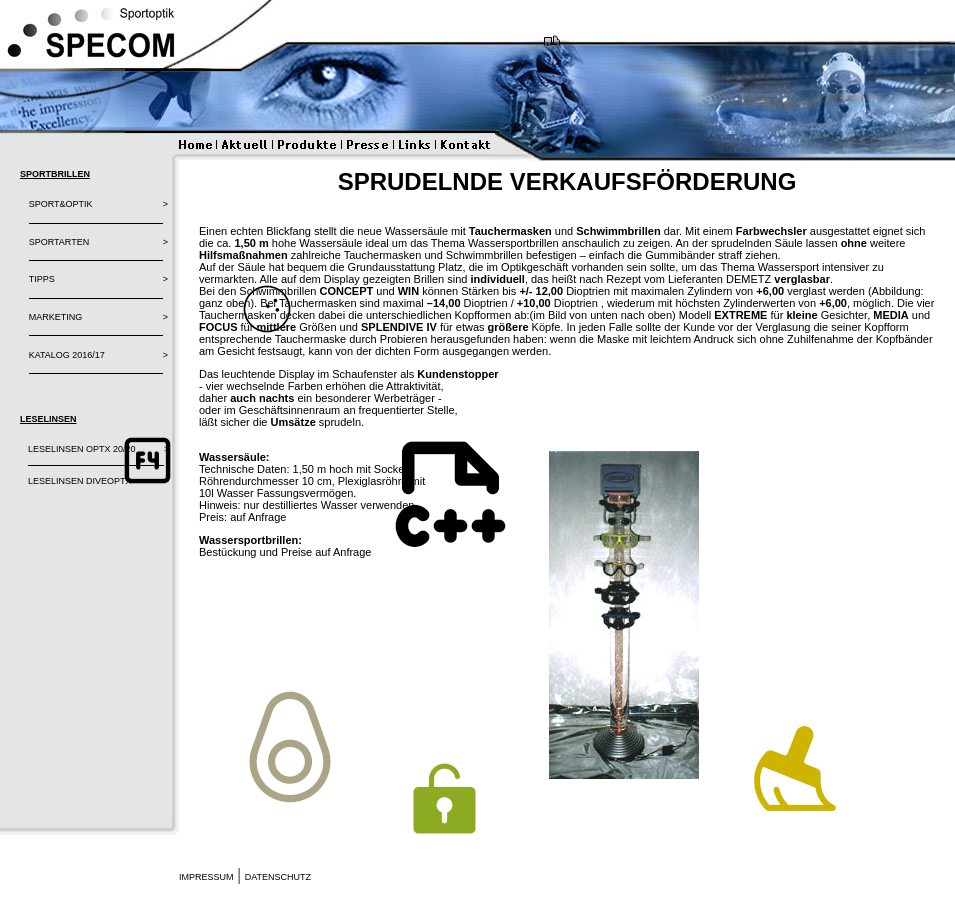 The image size is (955, 915). I want to click on clear or sweep away items, so click(793, 771).